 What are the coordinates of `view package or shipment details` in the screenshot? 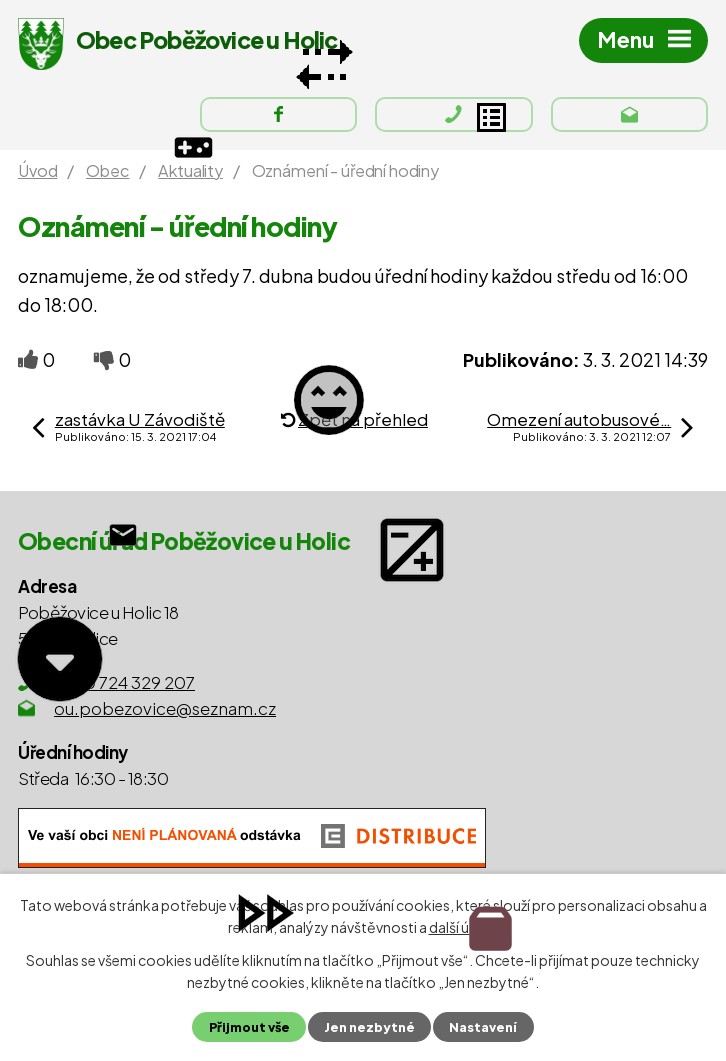 It's located at (490, 929).